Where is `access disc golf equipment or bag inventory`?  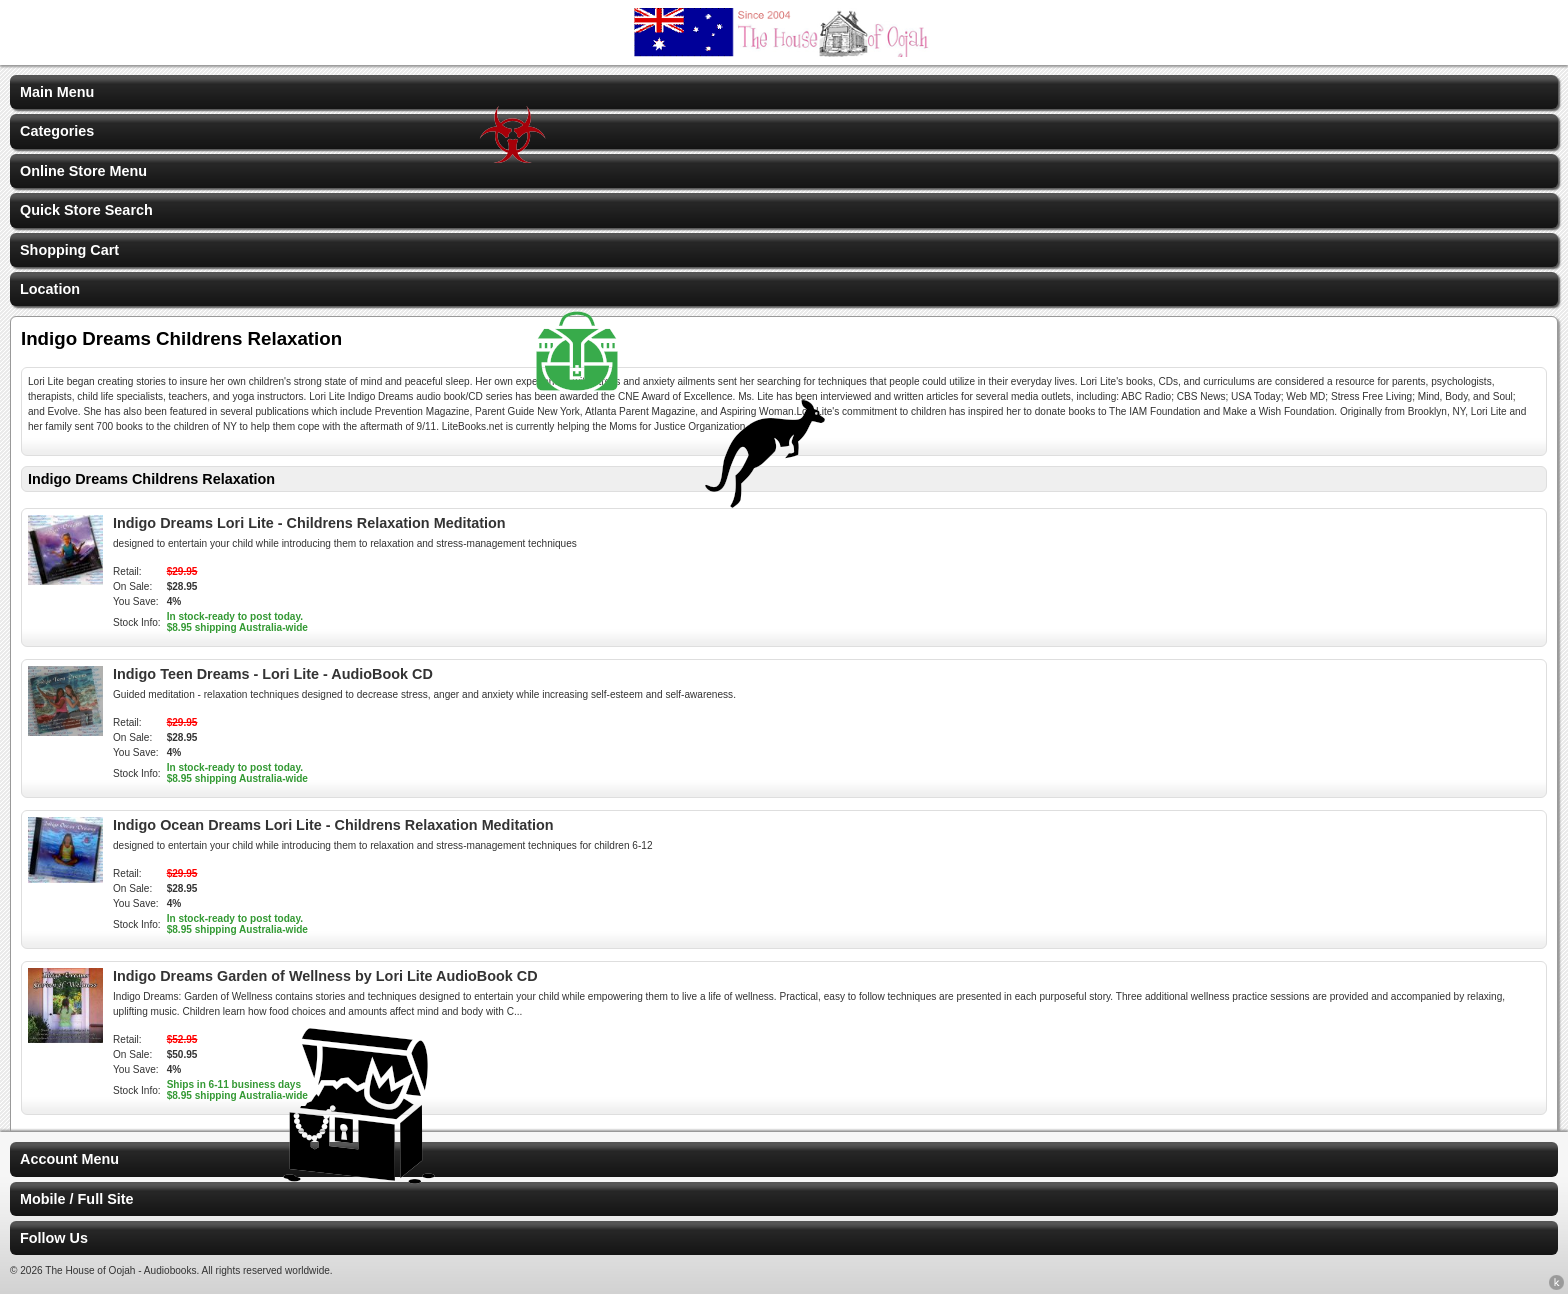
access disc golf equipment or bag inventory is located at coordinates (577, 351).